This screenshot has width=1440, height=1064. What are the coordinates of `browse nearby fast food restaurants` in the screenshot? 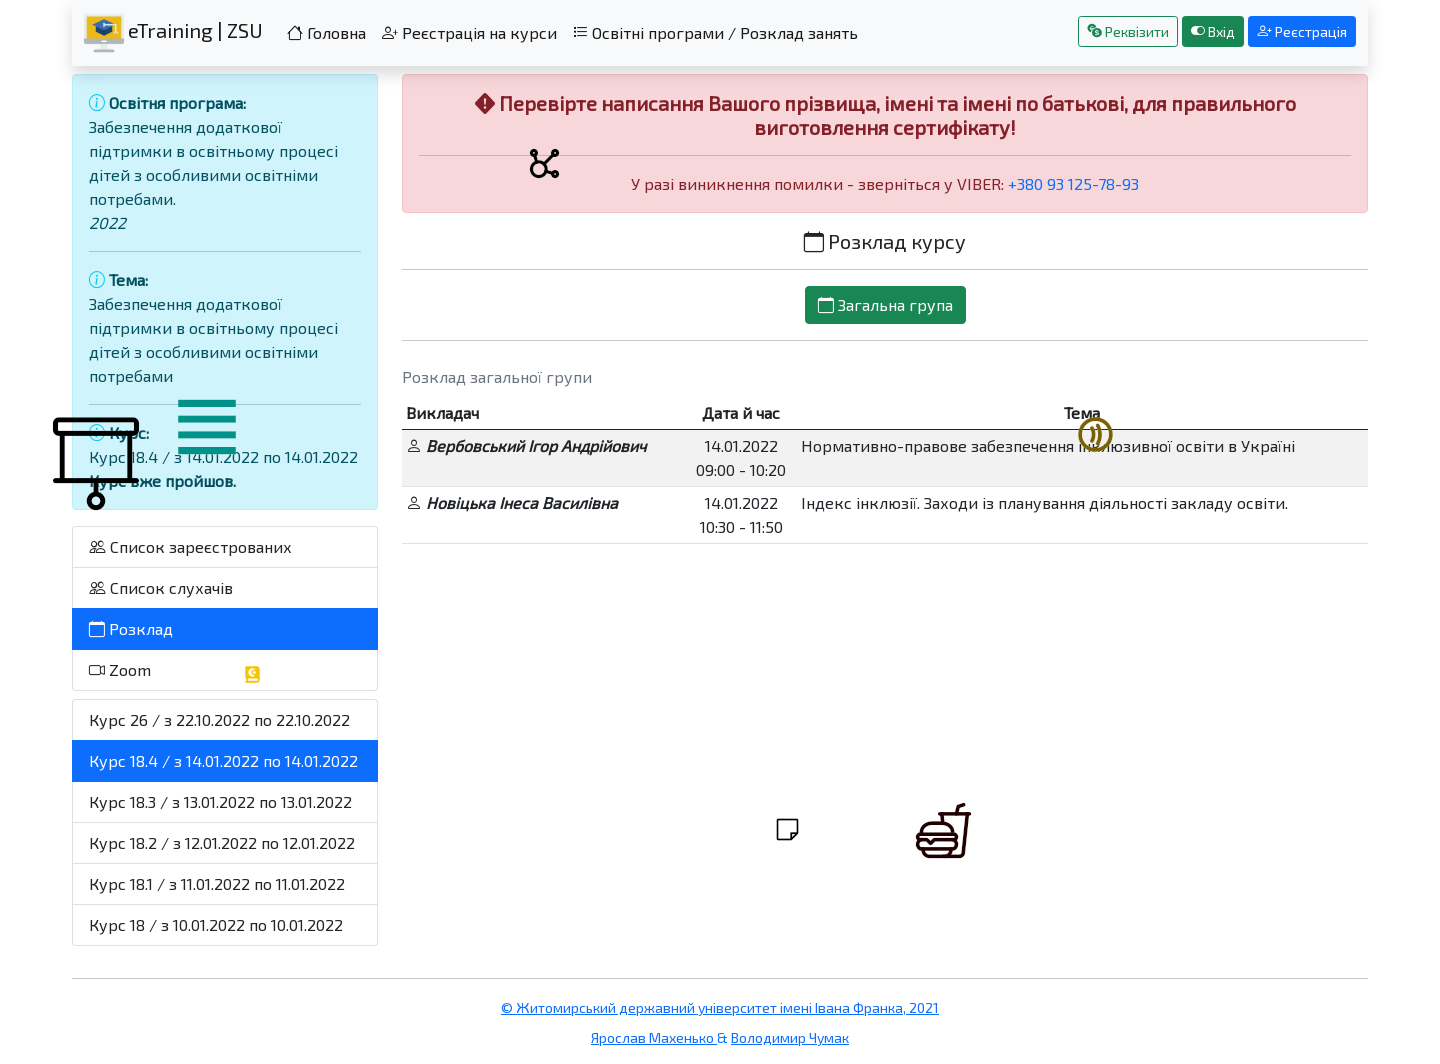 It's located at (943, 830).